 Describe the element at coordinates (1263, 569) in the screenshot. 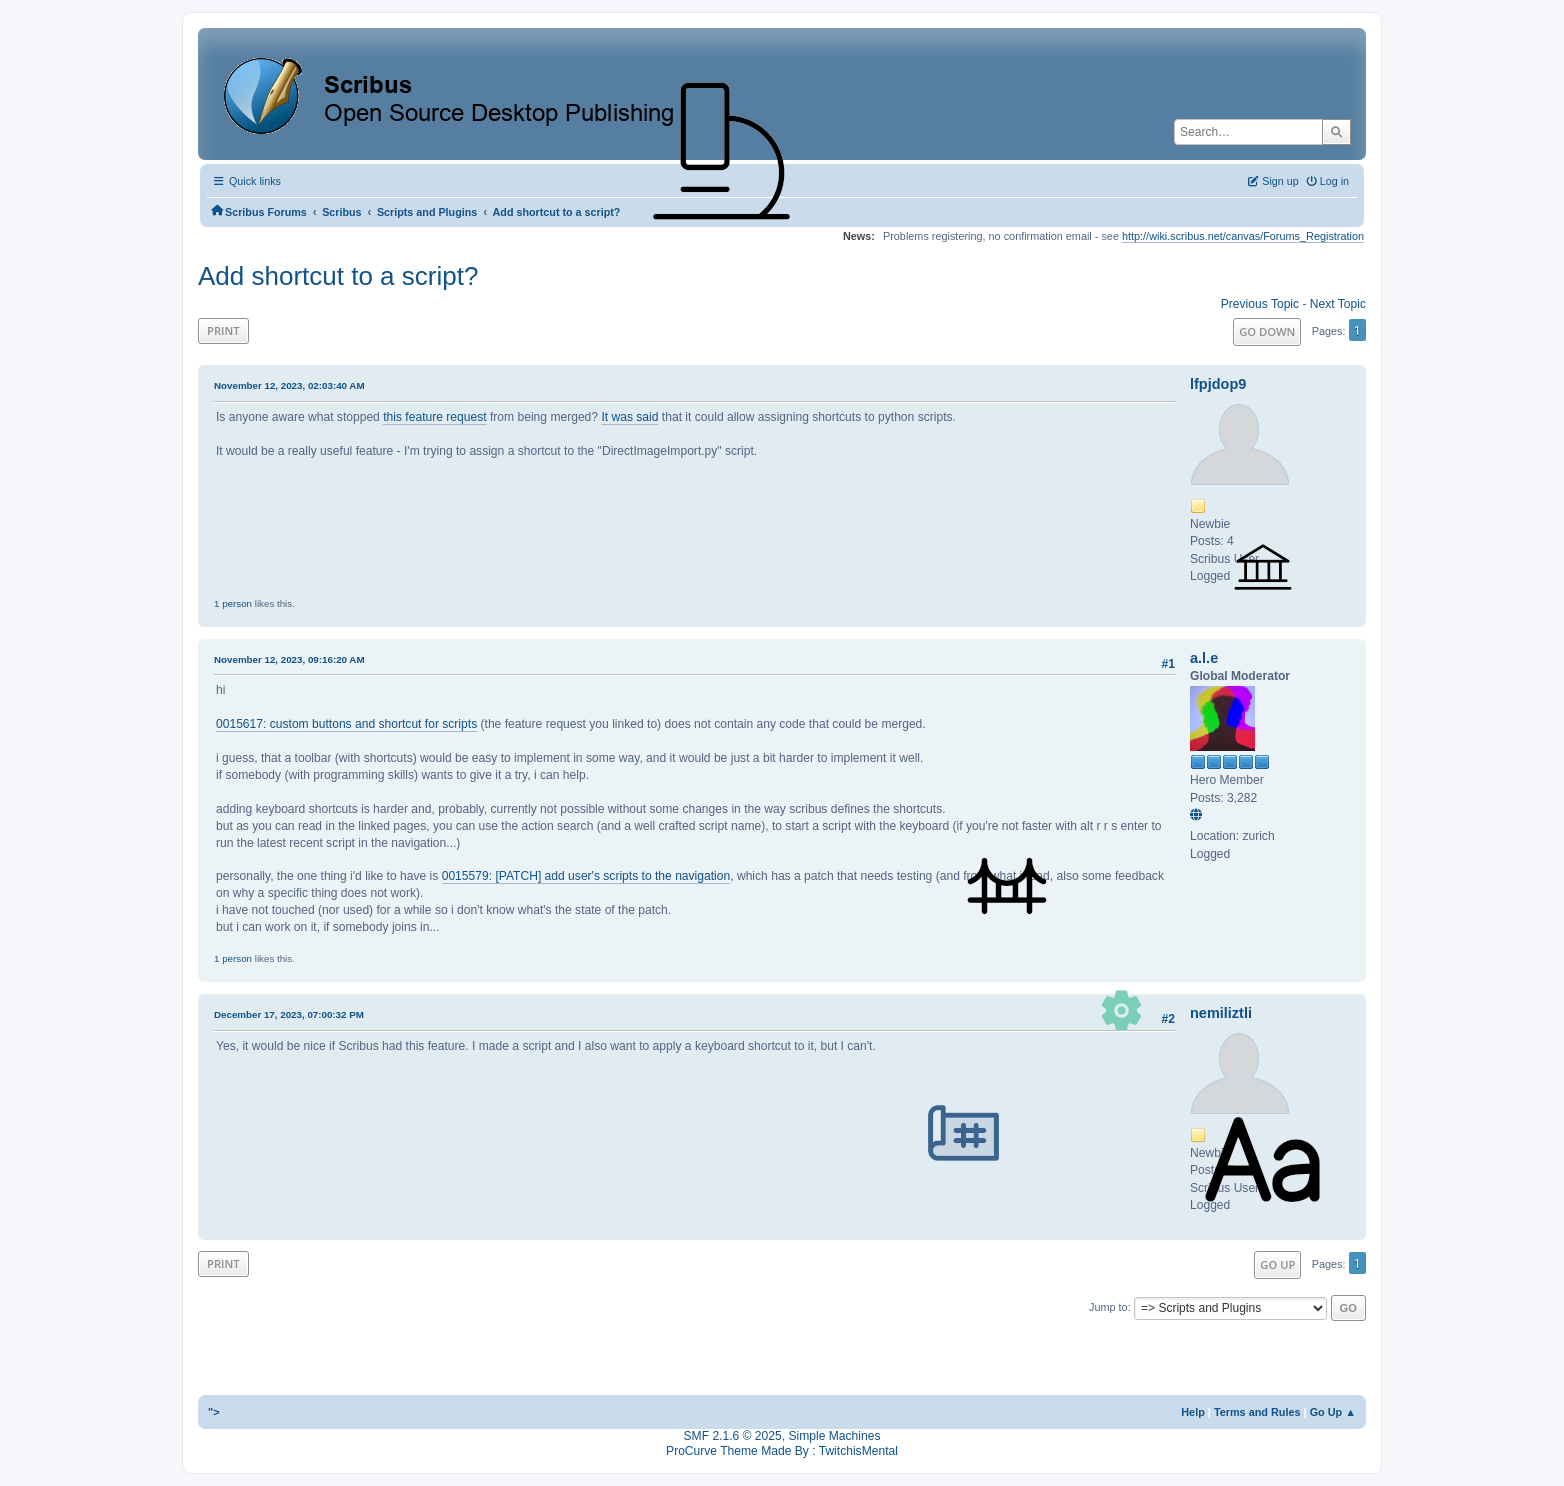

I see `access banking or financial services` at that location.